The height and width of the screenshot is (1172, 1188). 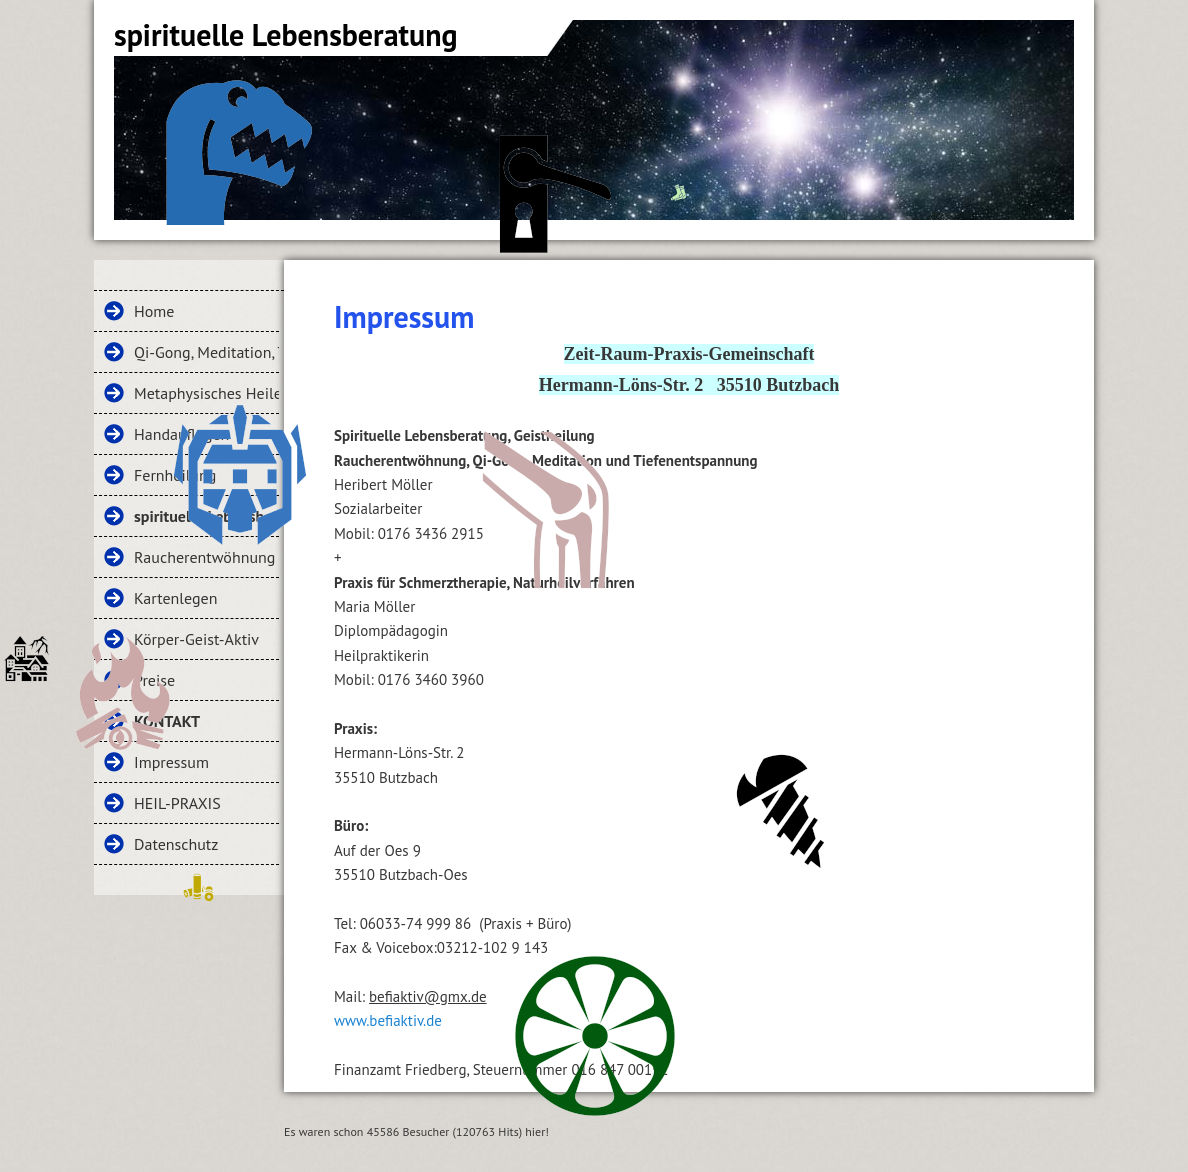 I want to click on select shotgun ammo type, so click(x=198, y=887).